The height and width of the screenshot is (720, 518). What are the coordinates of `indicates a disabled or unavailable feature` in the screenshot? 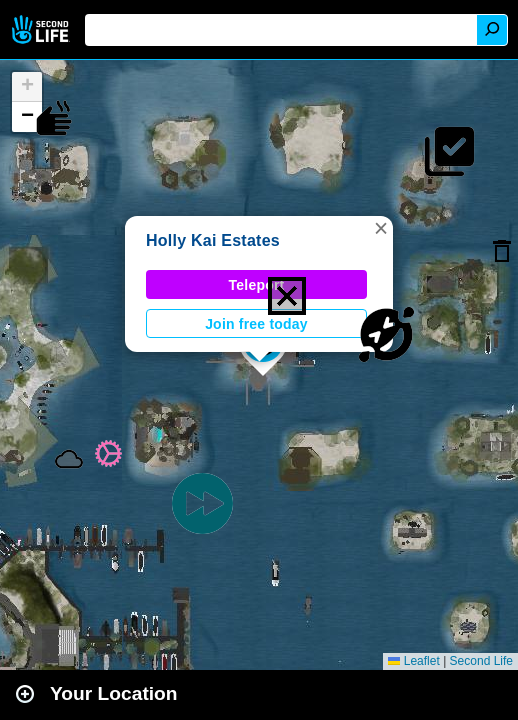 It's located at (287, 296).